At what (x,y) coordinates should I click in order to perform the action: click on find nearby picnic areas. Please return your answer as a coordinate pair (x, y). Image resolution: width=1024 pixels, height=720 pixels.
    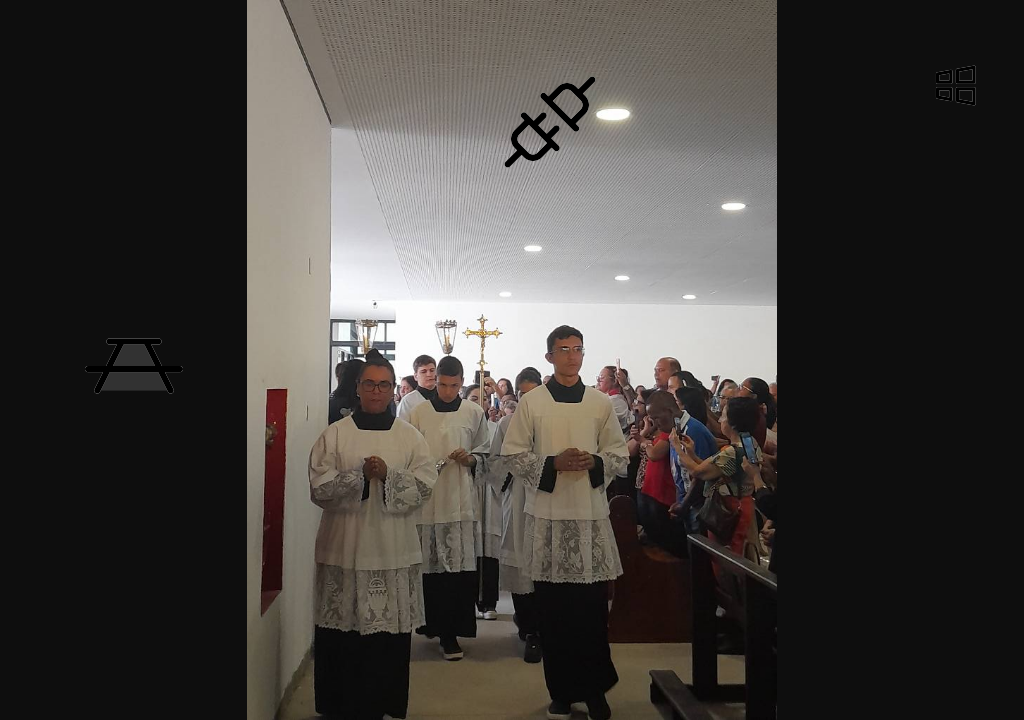
    Looking at the image, I should click on (134, 366).